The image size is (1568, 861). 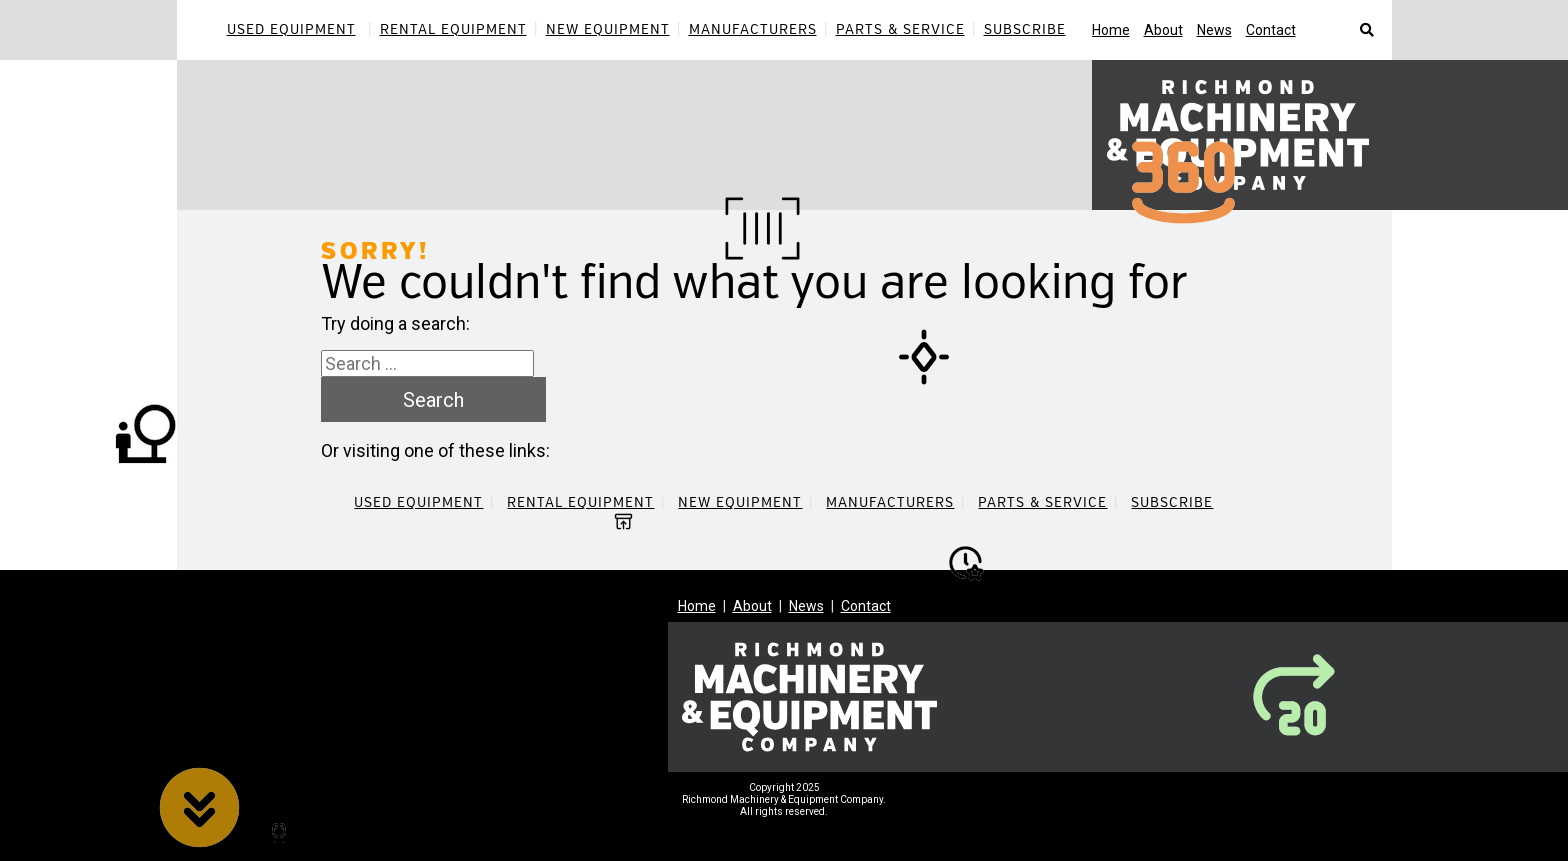 What do you see at coordinates (762, 228) in the screenshot?
I see `scan a barcode` at bounding box center [762, 228].